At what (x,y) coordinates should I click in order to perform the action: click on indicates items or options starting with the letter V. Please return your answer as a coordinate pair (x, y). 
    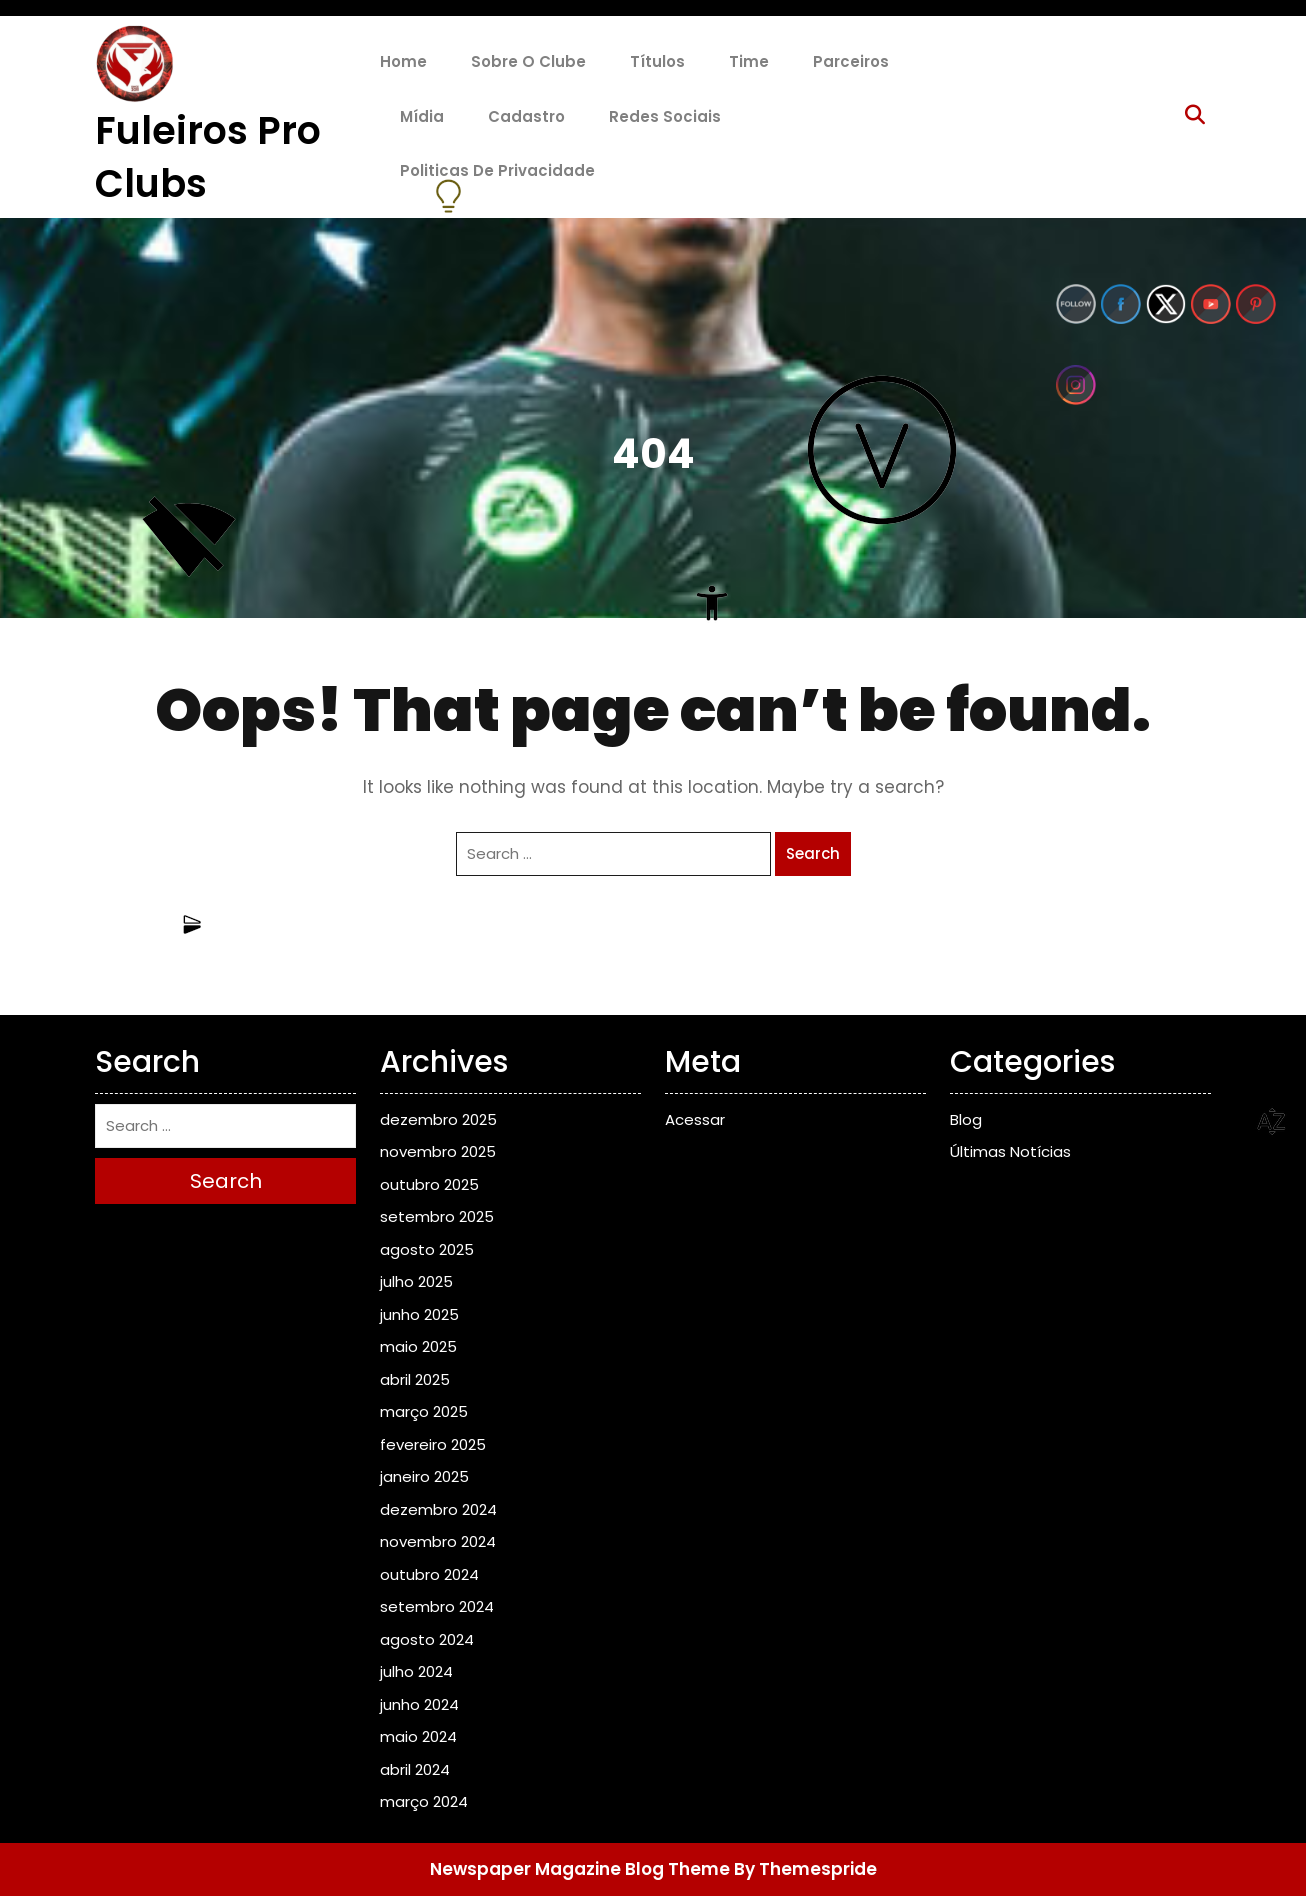
    Looking at the image, I should click on (882, 450).